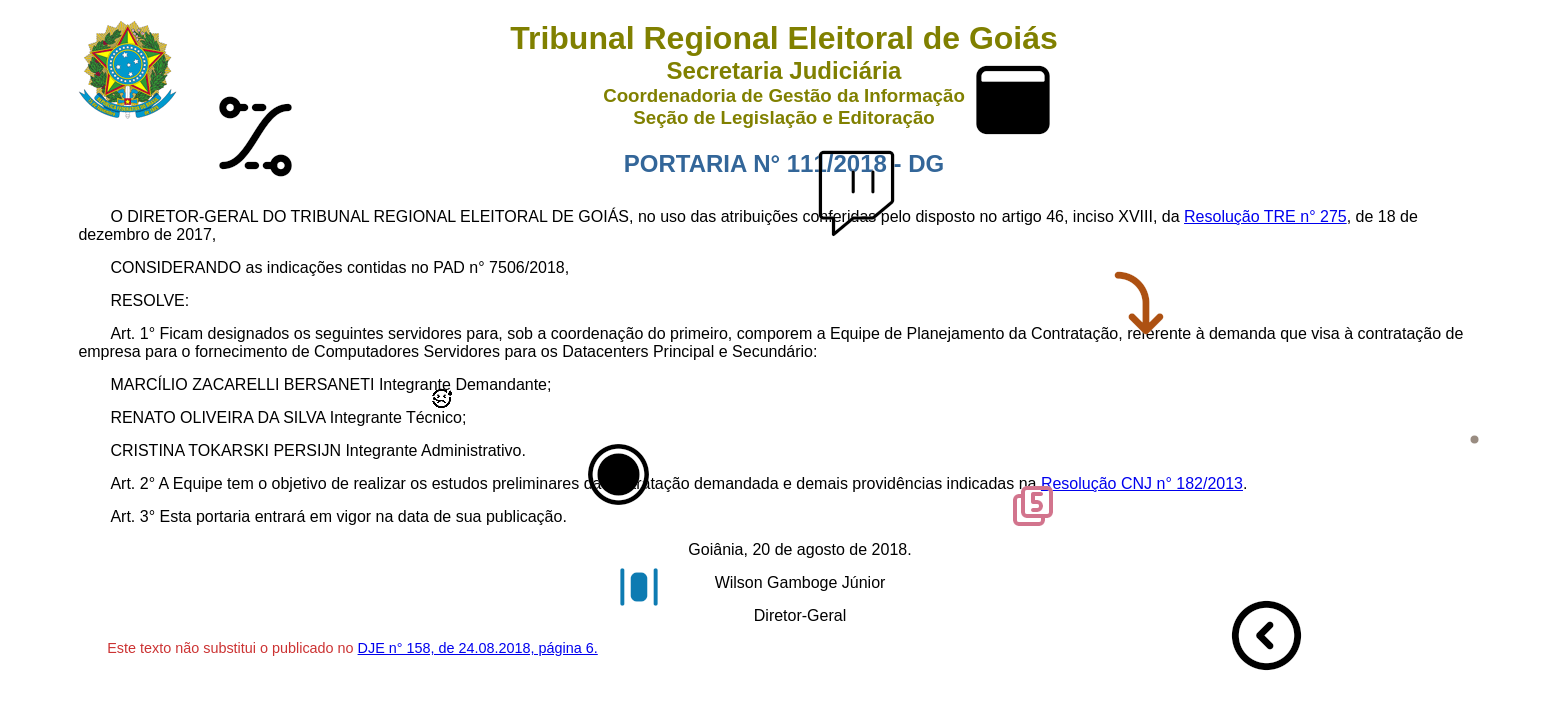 Image resolution: width=1568 pixels, height=720 pixels. Describe the element at coordinates (1266, 635) in the screenshot. I see `go back to the previous screen` at that location.